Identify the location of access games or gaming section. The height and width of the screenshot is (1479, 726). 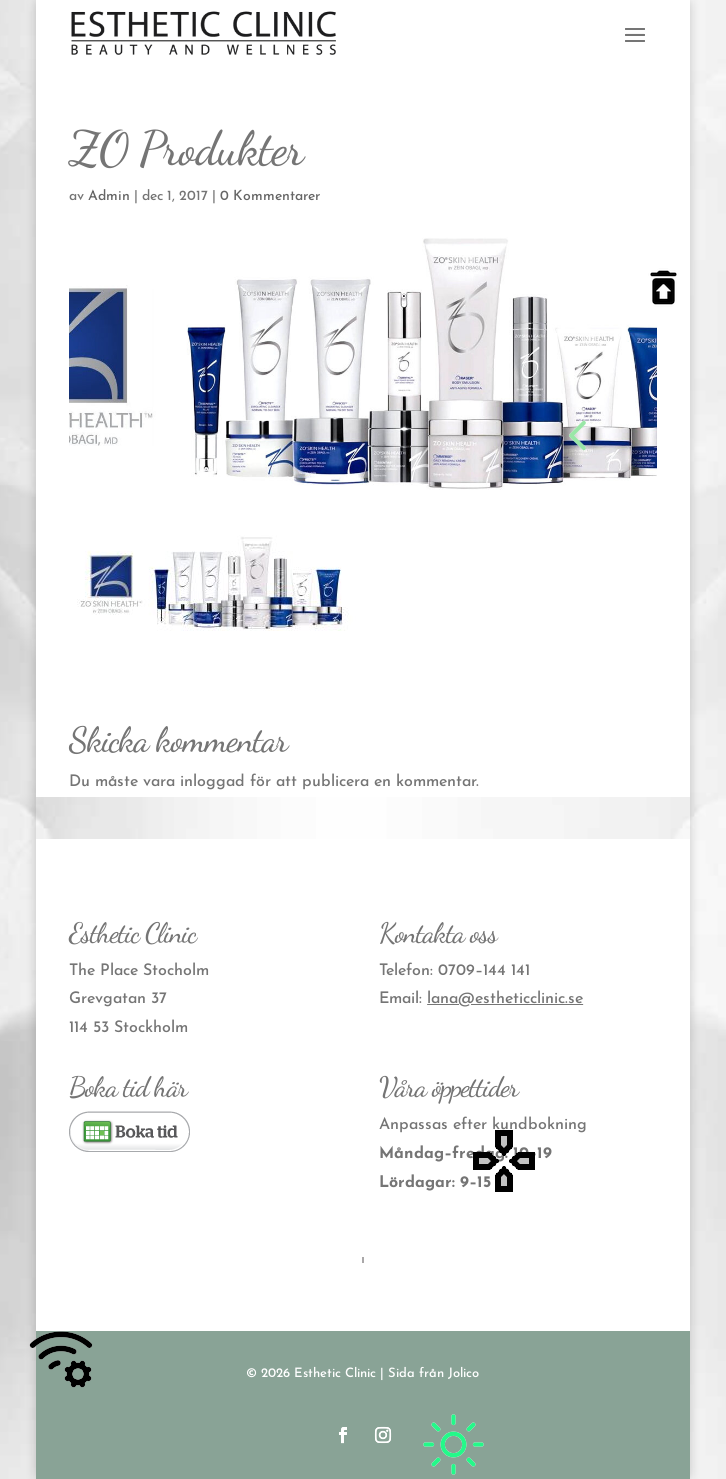
(504, 1161).